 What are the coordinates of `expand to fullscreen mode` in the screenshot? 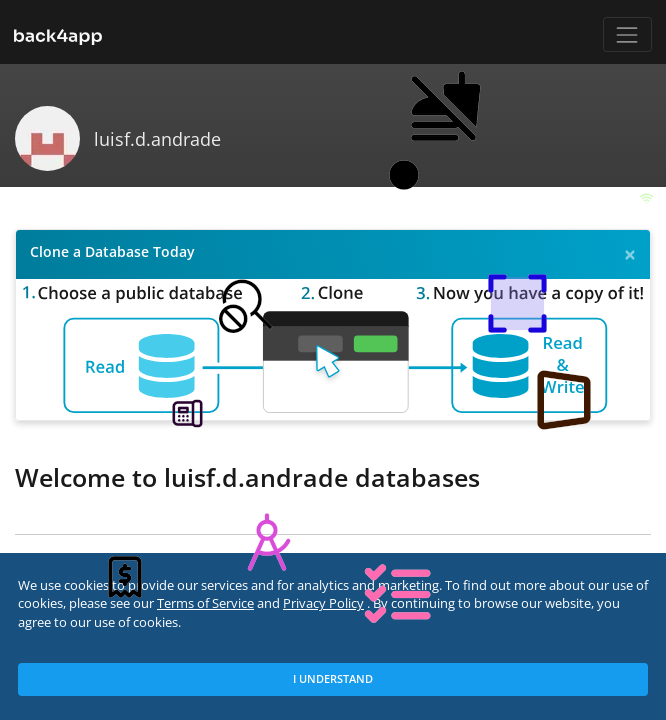 It's located at (517, 303).